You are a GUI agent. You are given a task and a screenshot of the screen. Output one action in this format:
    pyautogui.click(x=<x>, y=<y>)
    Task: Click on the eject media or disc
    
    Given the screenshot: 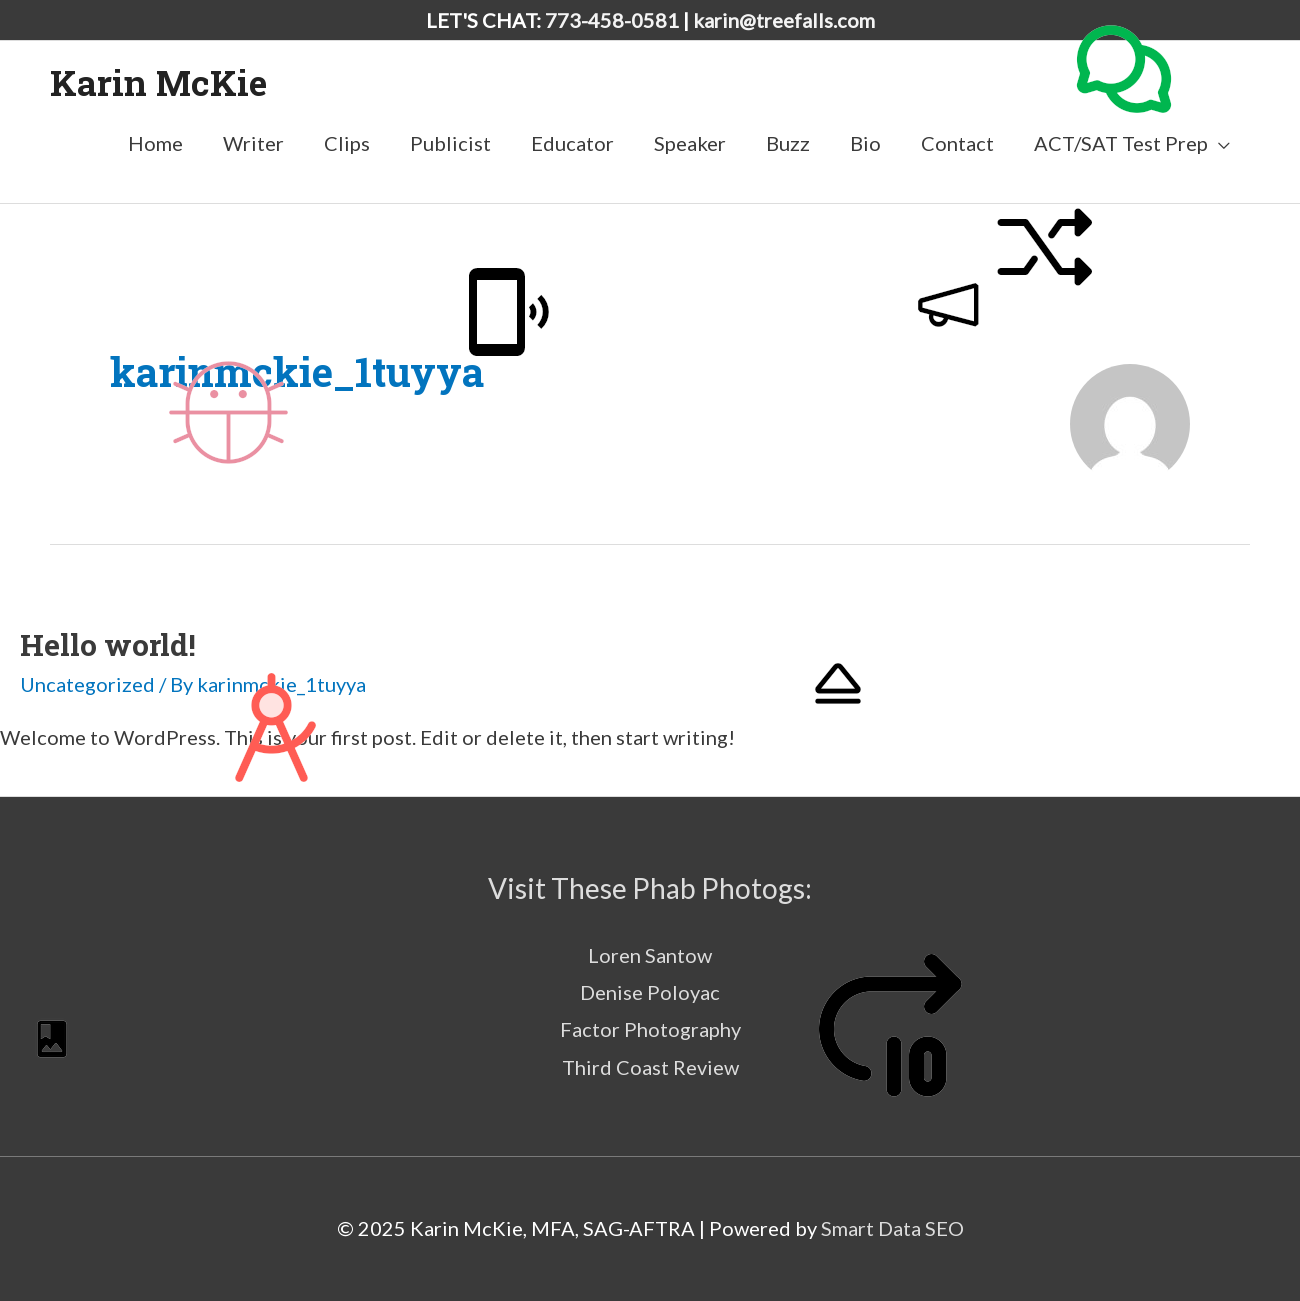 What is the action you would take?
    pyautogui.click(x=838, y=686)
    